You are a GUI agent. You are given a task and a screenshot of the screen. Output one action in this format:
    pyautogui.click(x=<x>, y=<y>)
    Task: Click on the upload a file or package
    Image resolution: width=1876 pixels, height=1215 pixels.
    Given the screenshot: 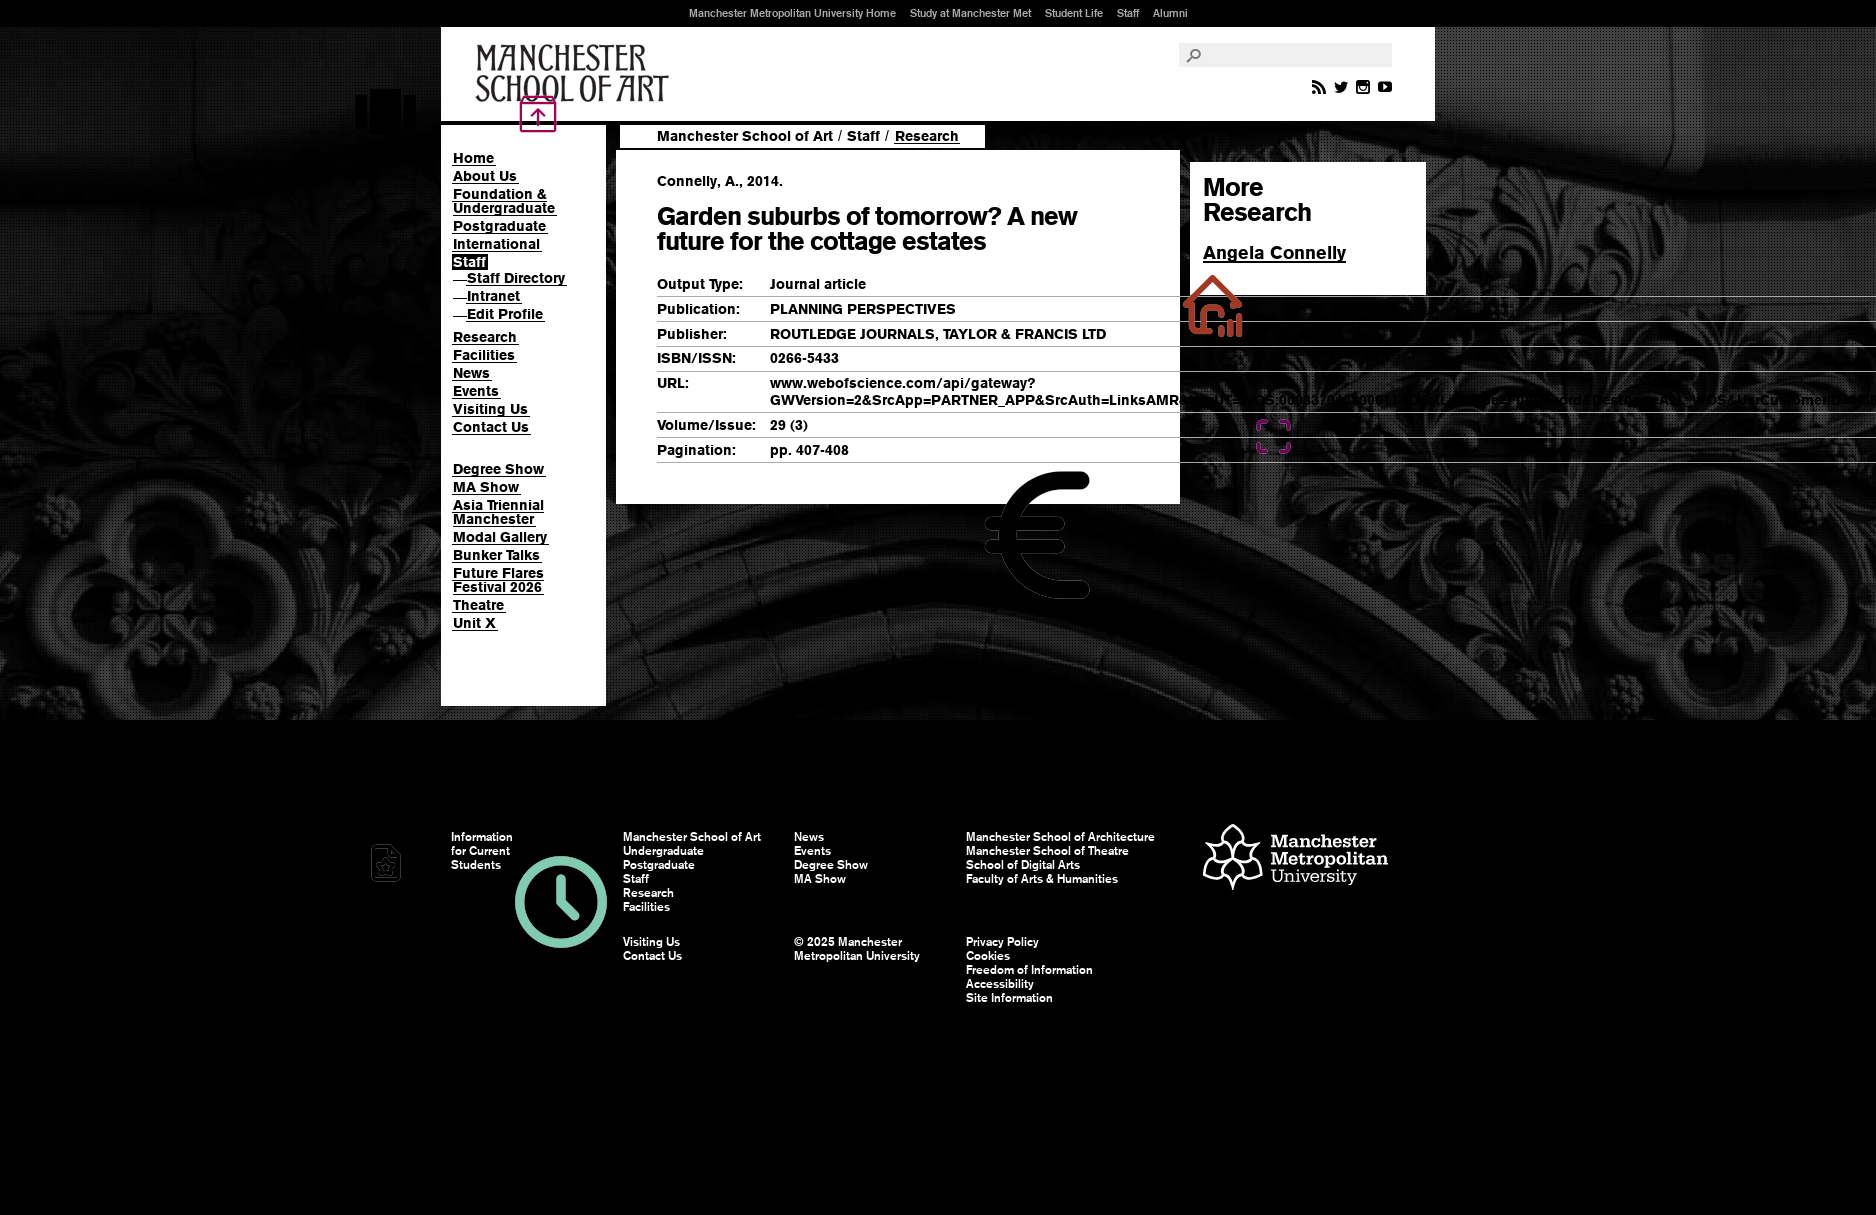 What is the action you would take?
    pyautogui.click(x=538, y=114)
    